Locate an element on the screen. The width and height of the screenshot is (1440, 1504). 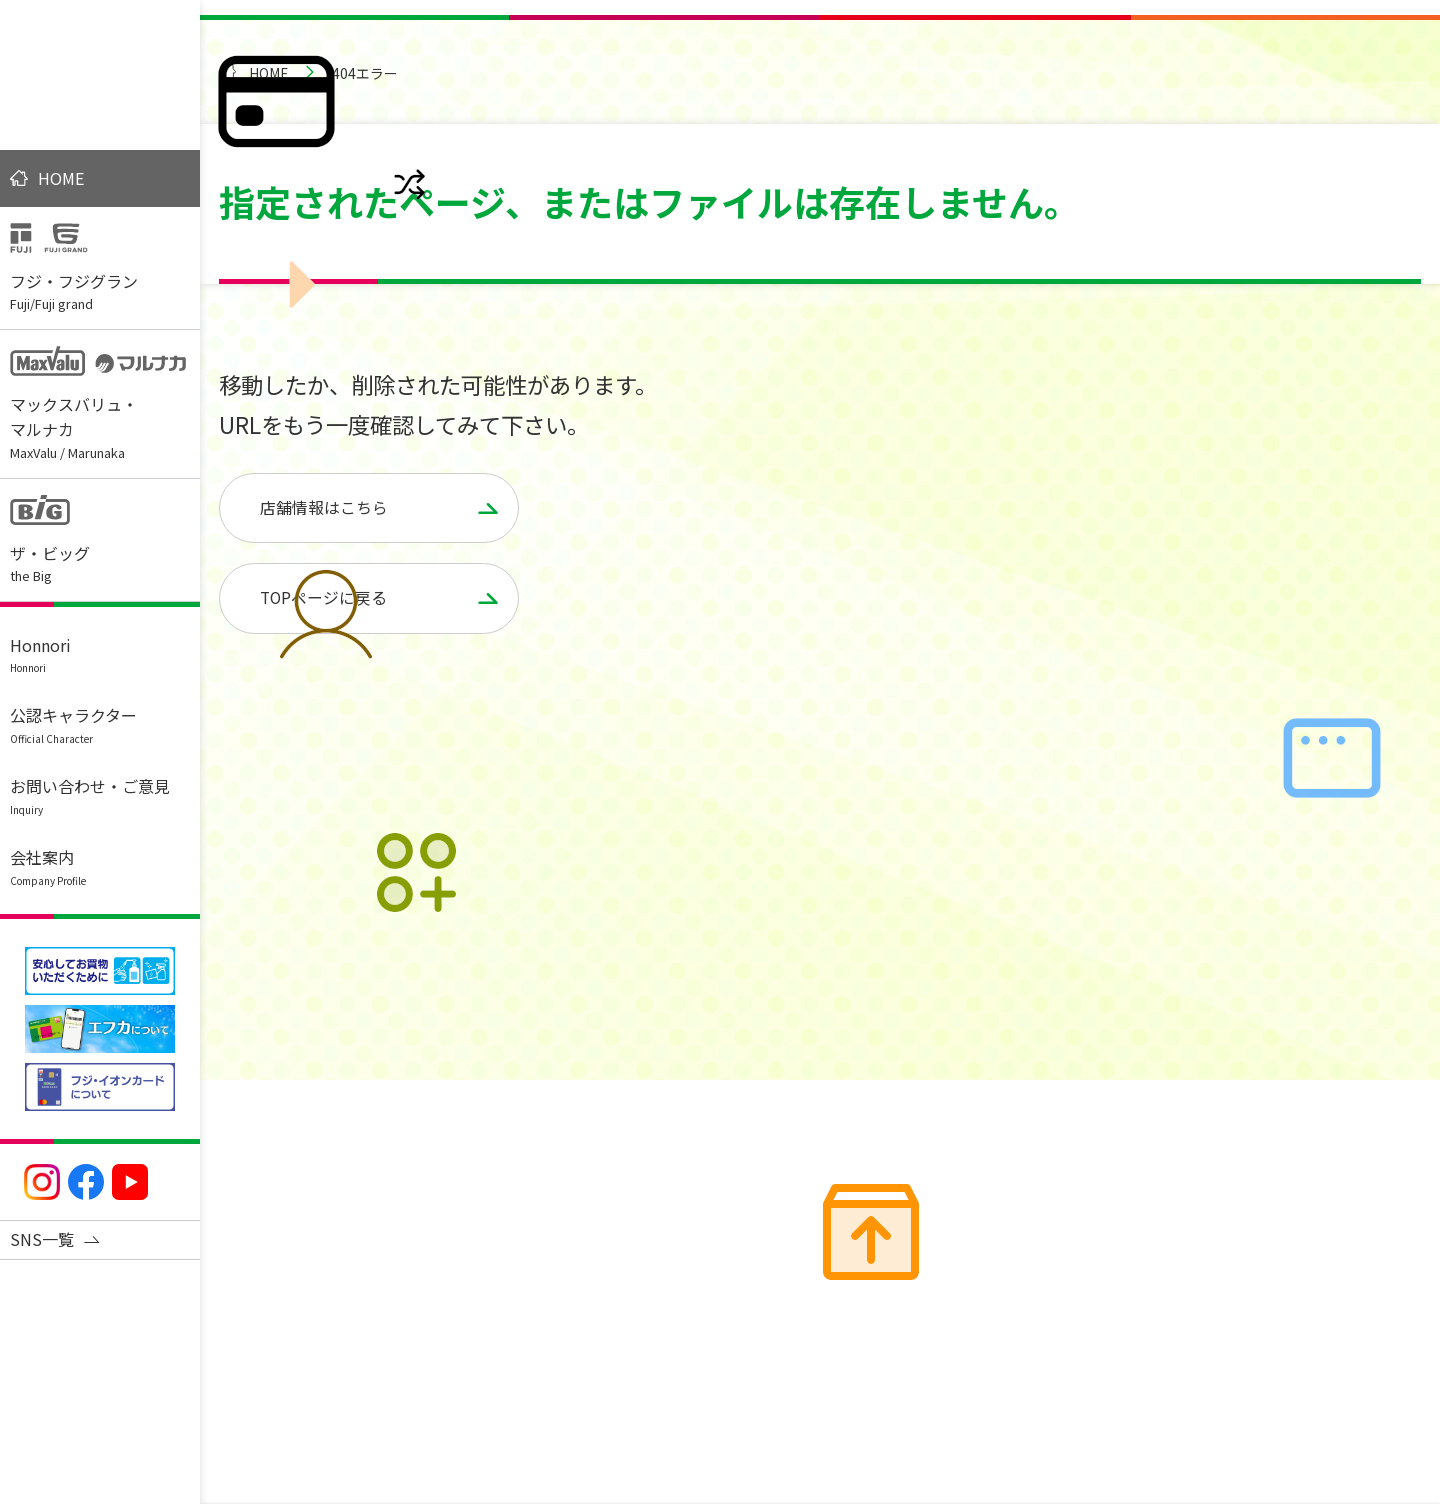
add a new item to a collection is located at coordinates (416, 872).